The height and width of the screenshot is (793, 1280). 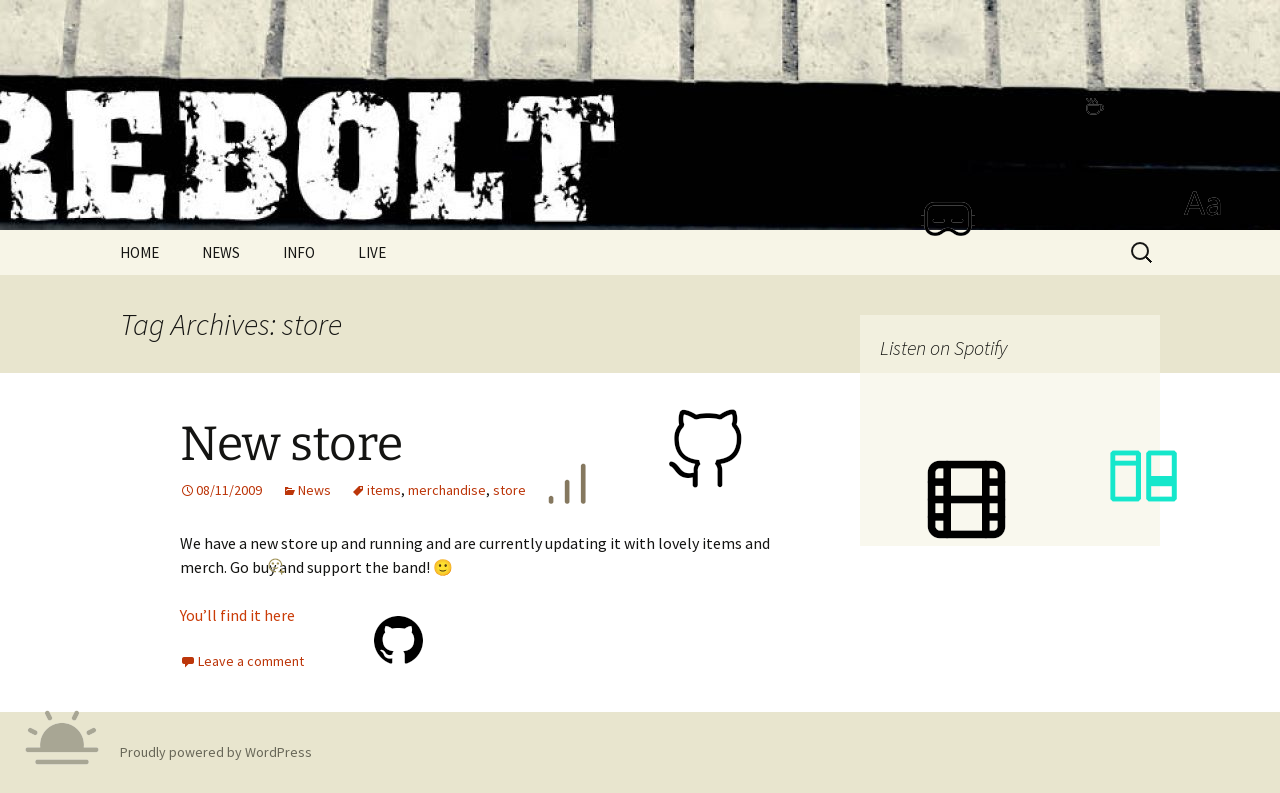 What do you see at coordinates (948, 219) in the screenshot?
I see `access virtual reality settings or features` at bounding box center [948, 219].